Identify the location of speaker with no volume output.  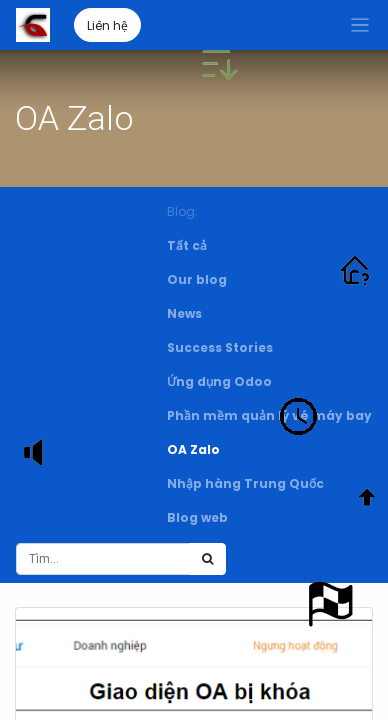
(38, 452).